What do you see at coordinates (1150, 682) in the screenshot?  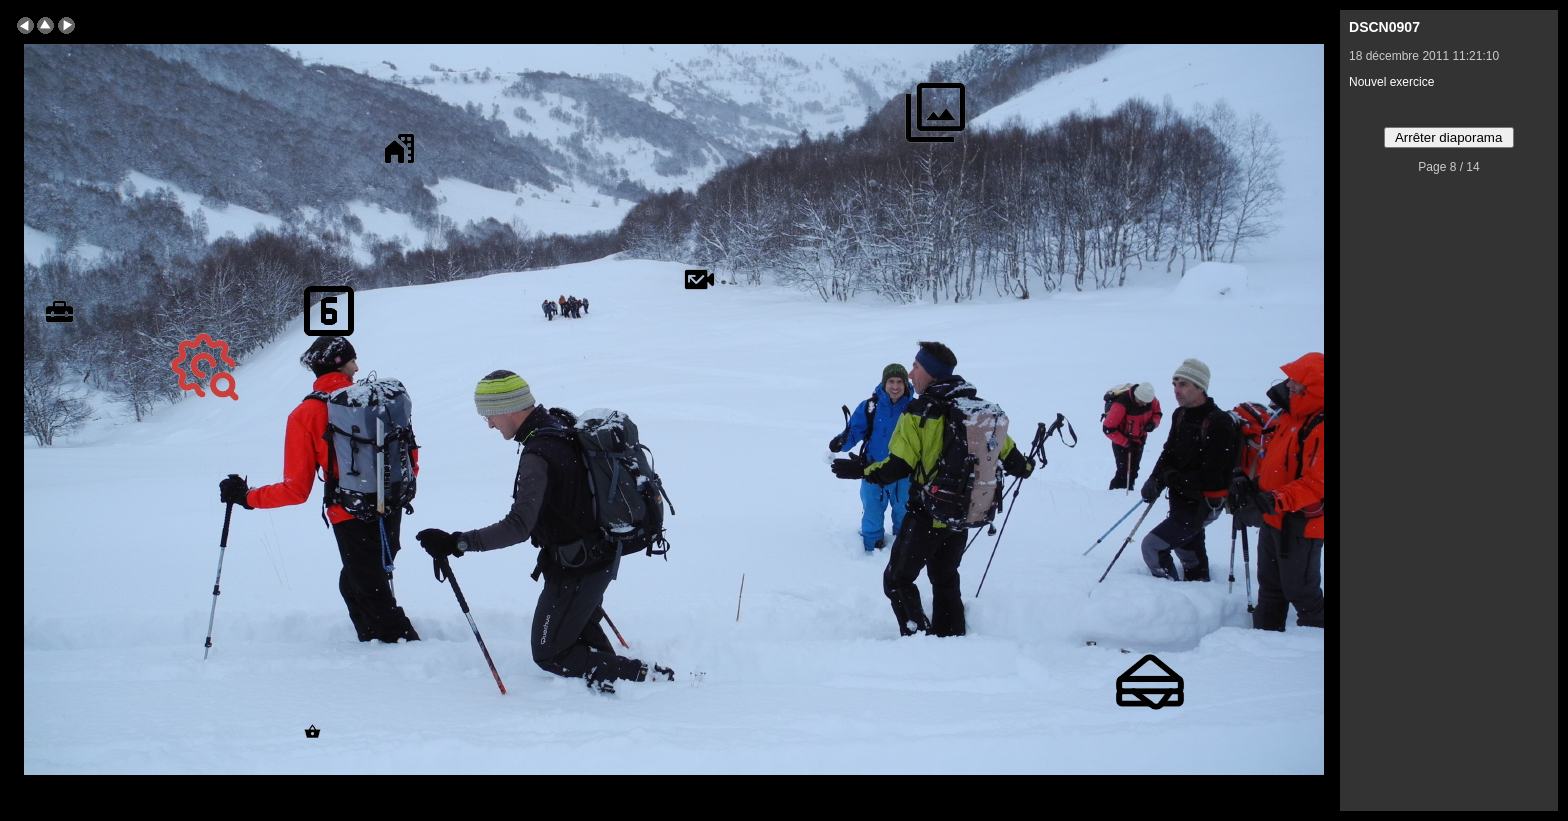 I see `access food or restaurant options` at bounding box center [1150, 682].